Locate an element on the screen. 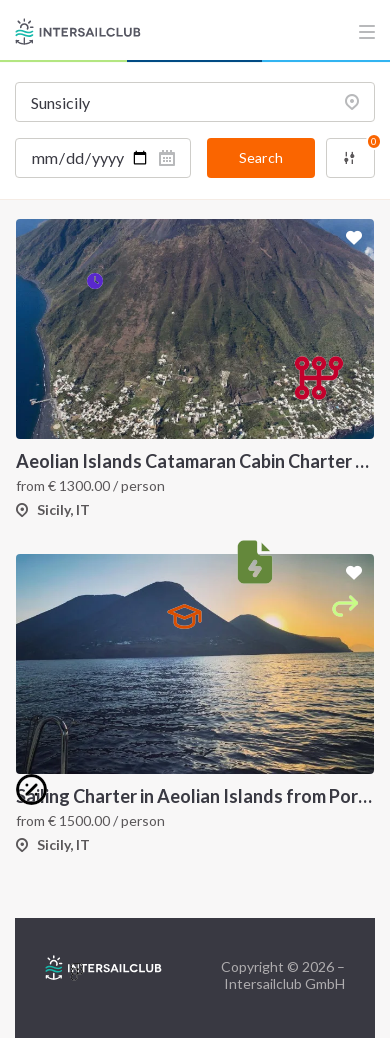  access education or school-related features is located at coordinates (184, 616).